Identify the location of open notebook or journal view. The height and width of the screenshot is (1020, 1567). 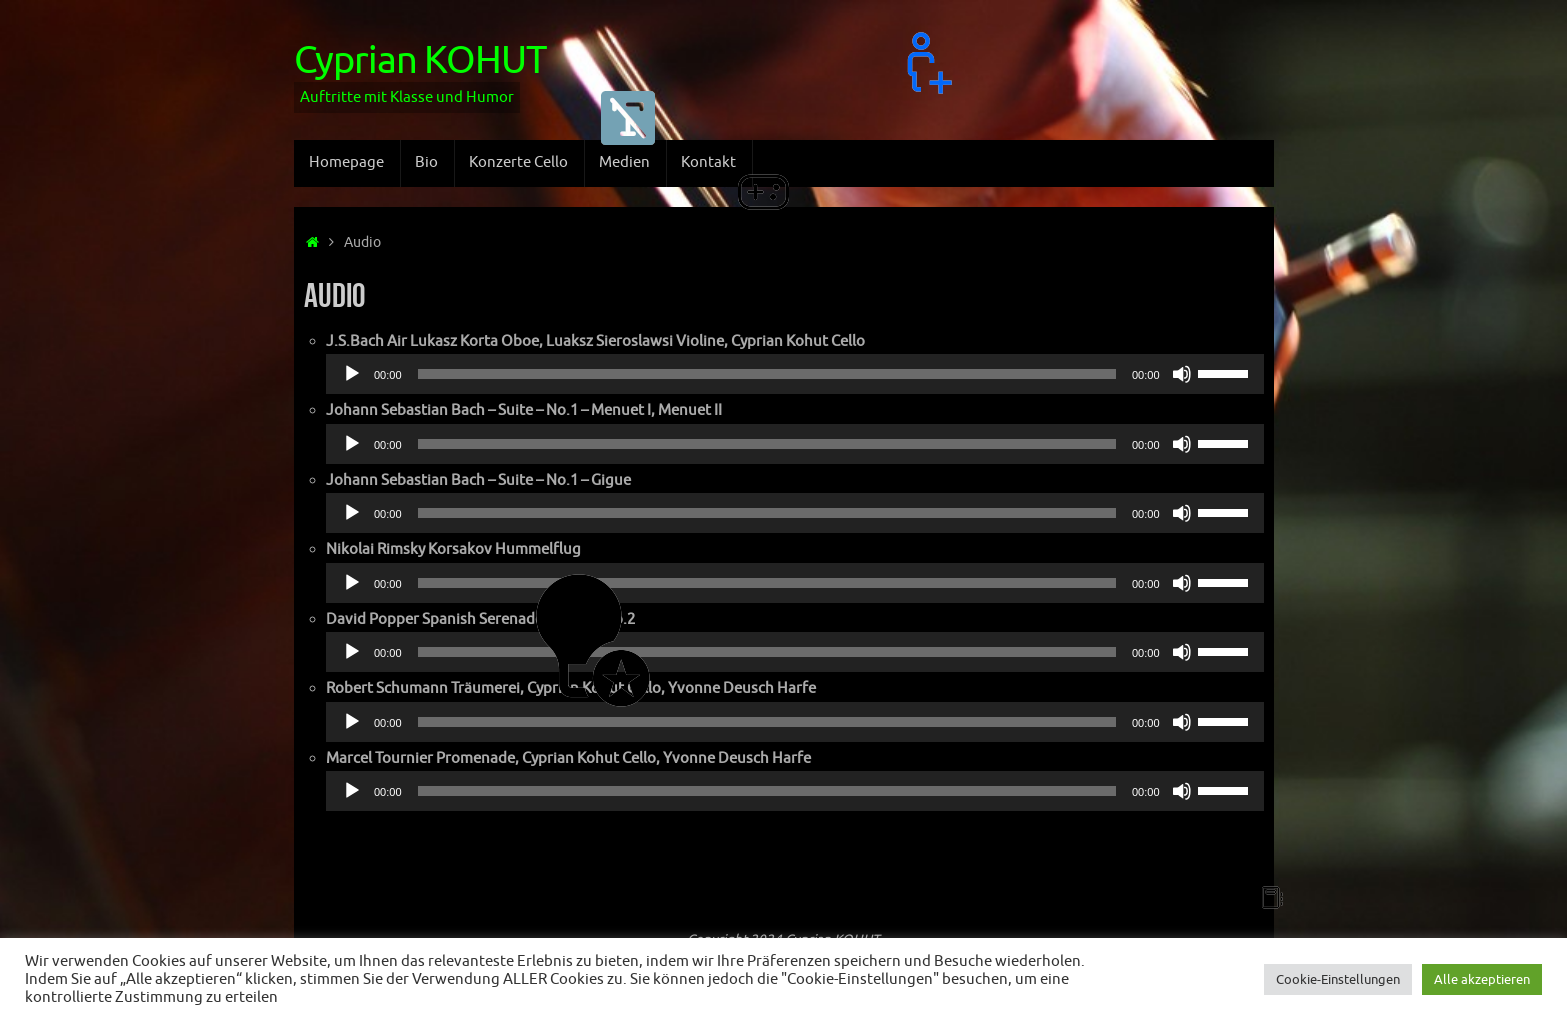
(1271, 897).